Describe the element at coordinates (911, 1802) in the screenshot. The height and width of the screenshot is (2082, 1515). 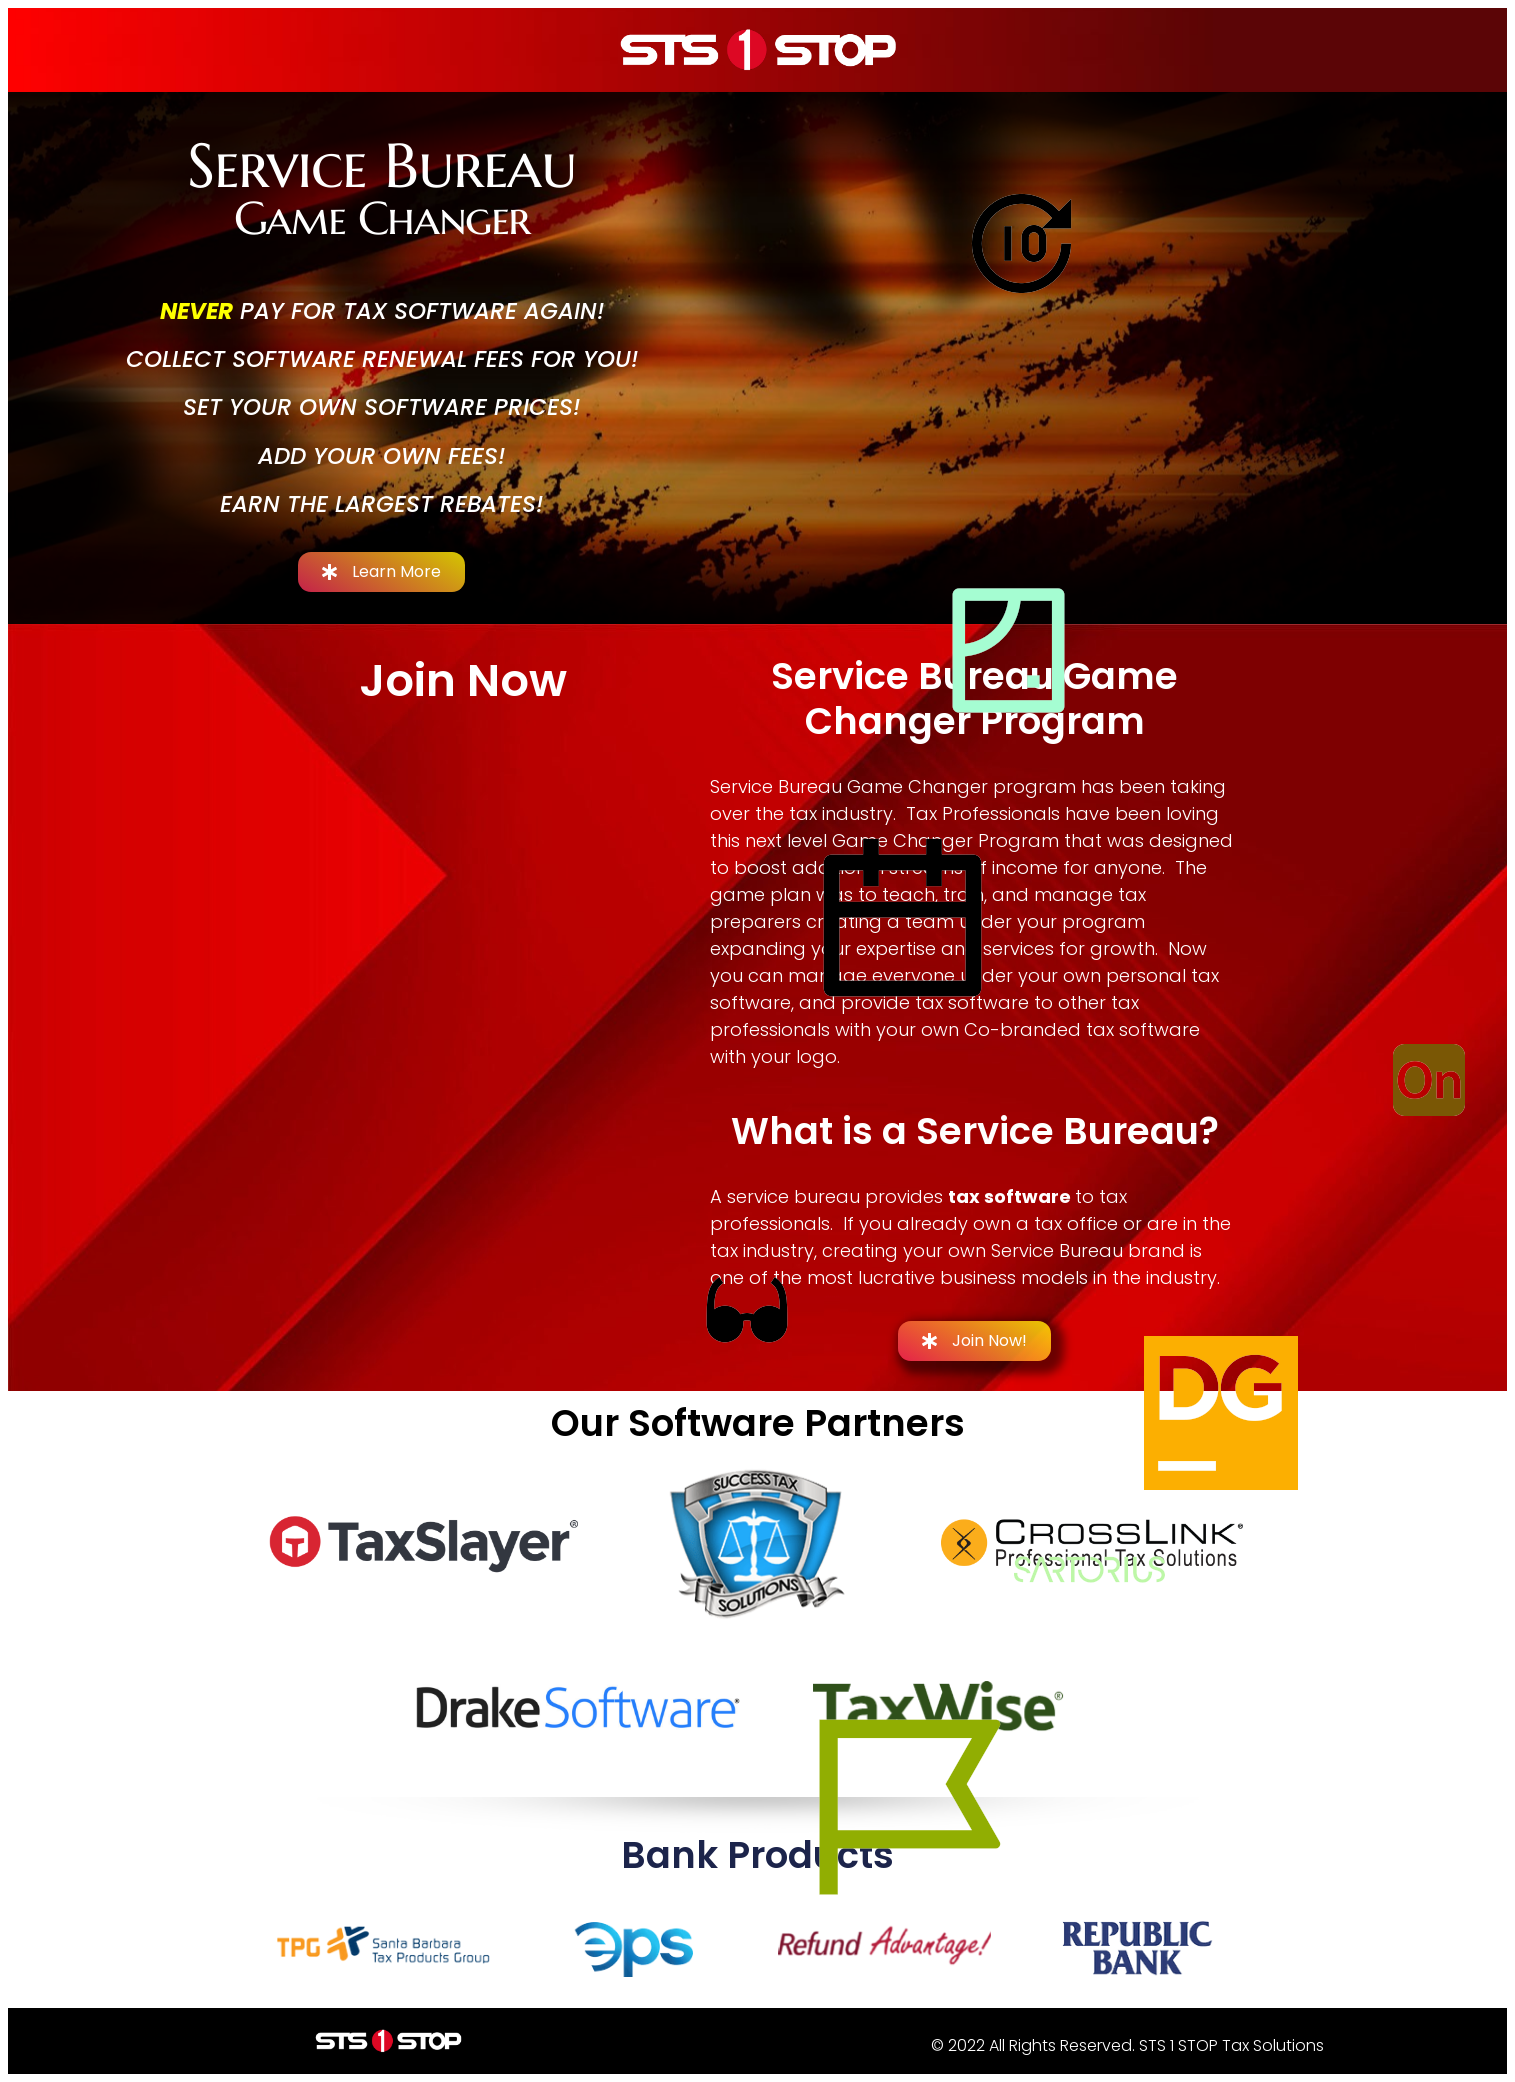
I see `flag or bookmark an item` at that location.